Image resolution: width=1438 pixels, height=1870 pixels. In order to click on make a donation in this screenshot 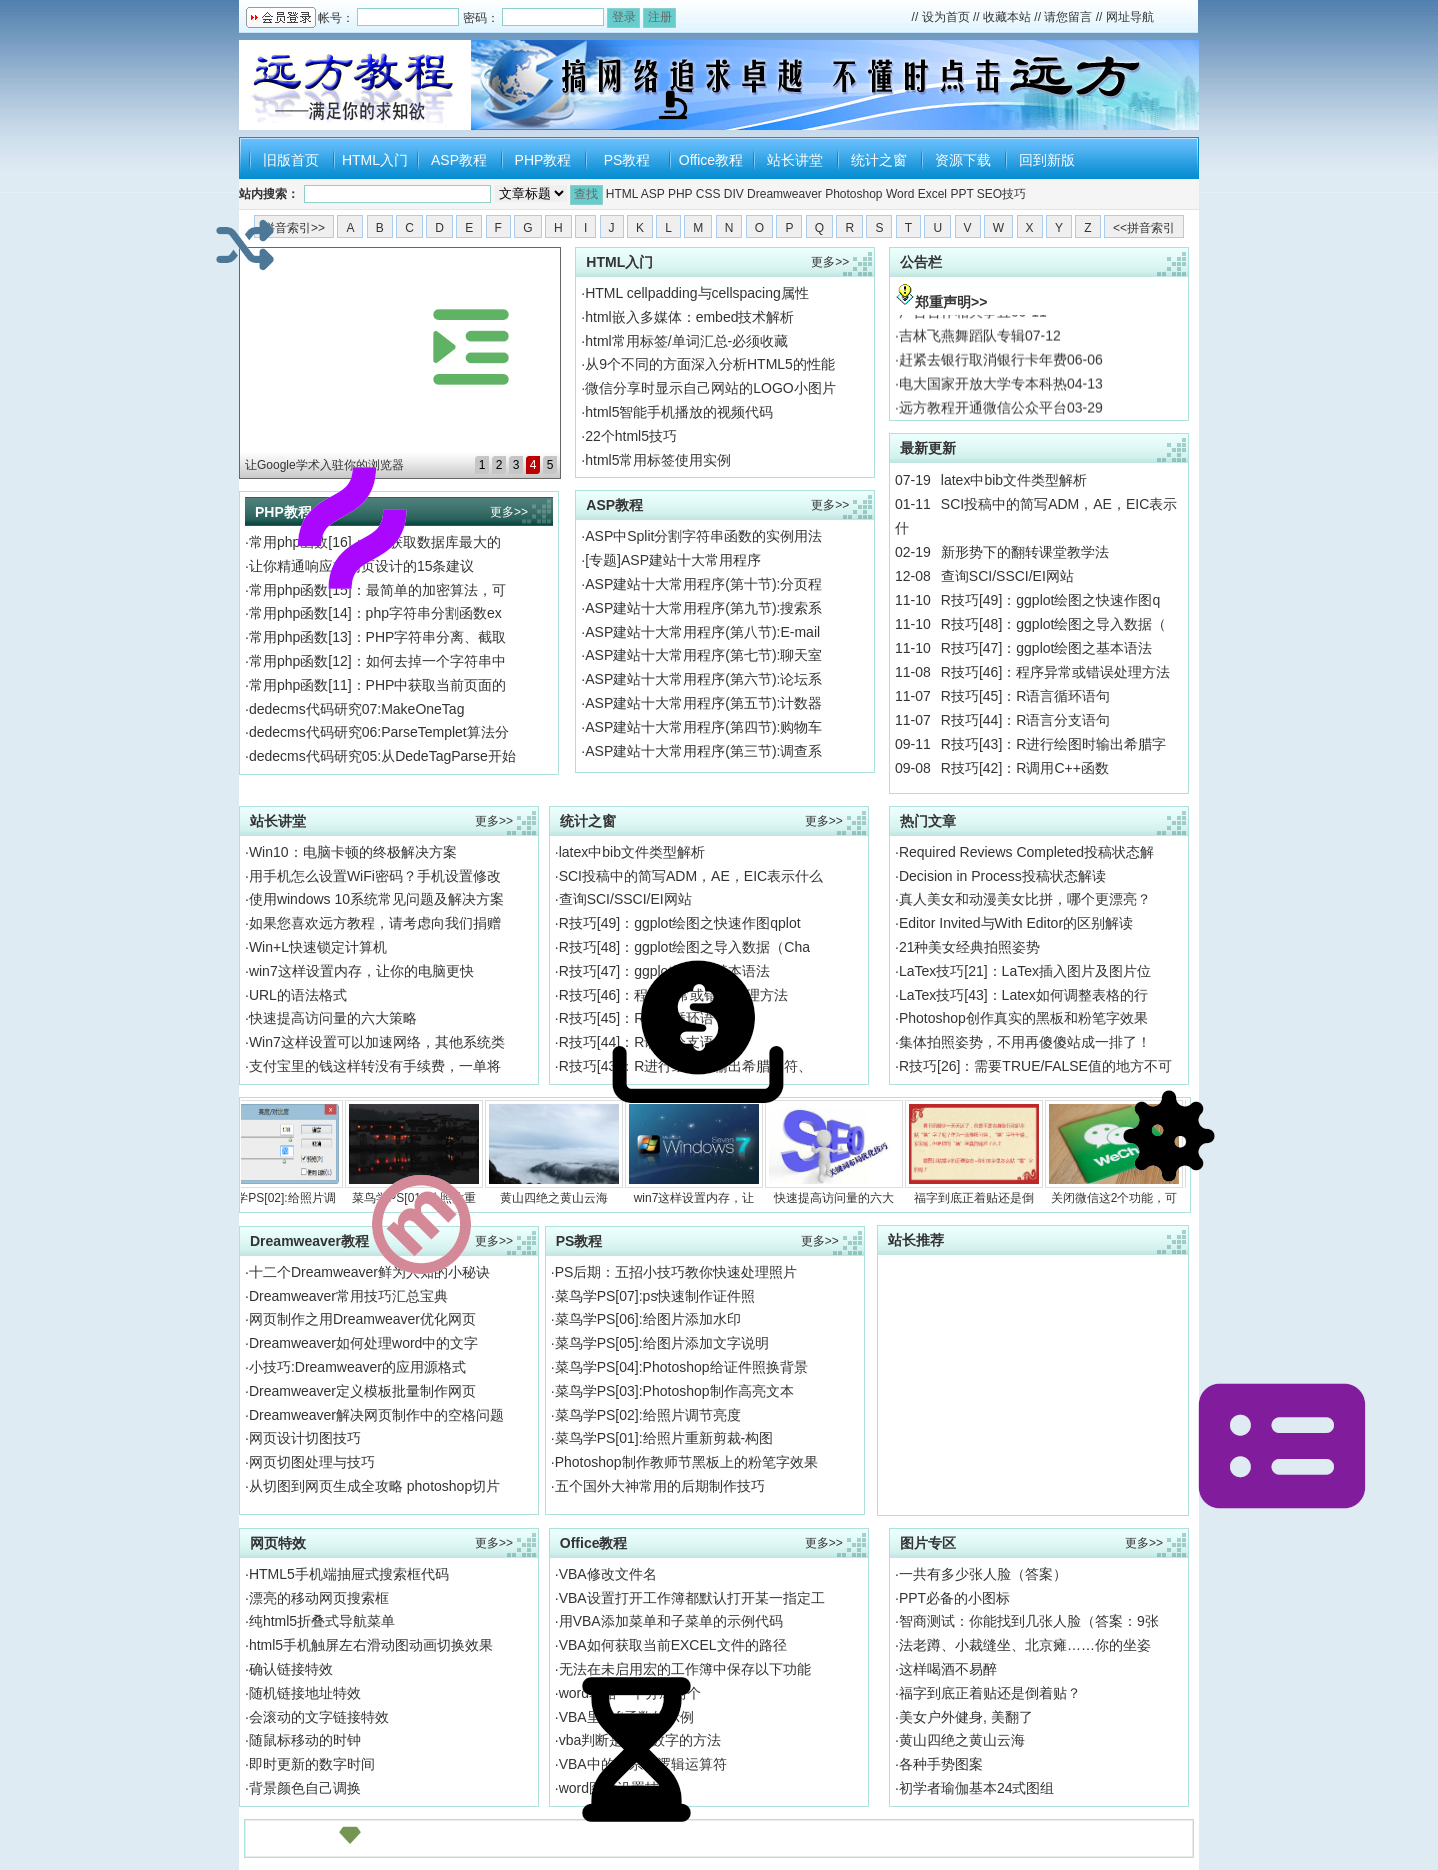, I will do `click(698, 1027)`.